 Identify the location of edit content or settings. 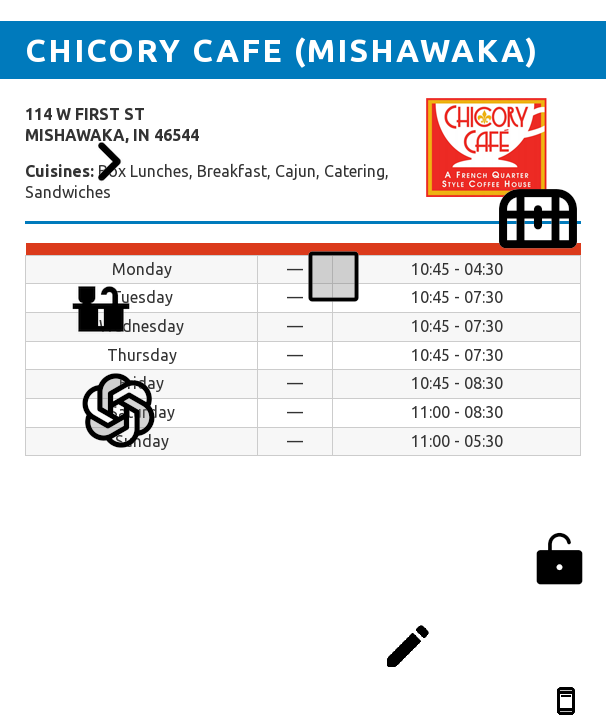
(408, 646).